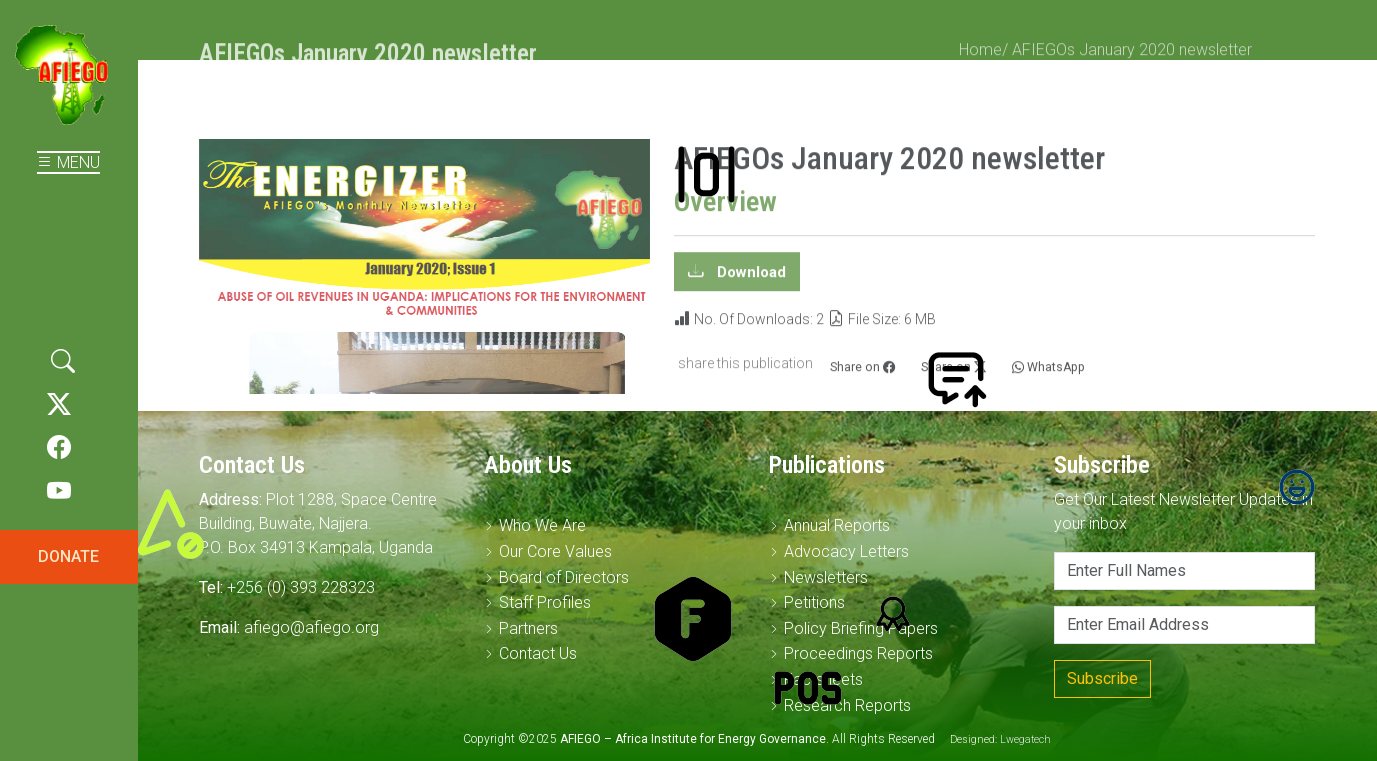 The image size is (1377, 761). What do you see at coordinates (956, 377) in the screenshot?
I see `send or submit a message` at bounding box center [956, 377].